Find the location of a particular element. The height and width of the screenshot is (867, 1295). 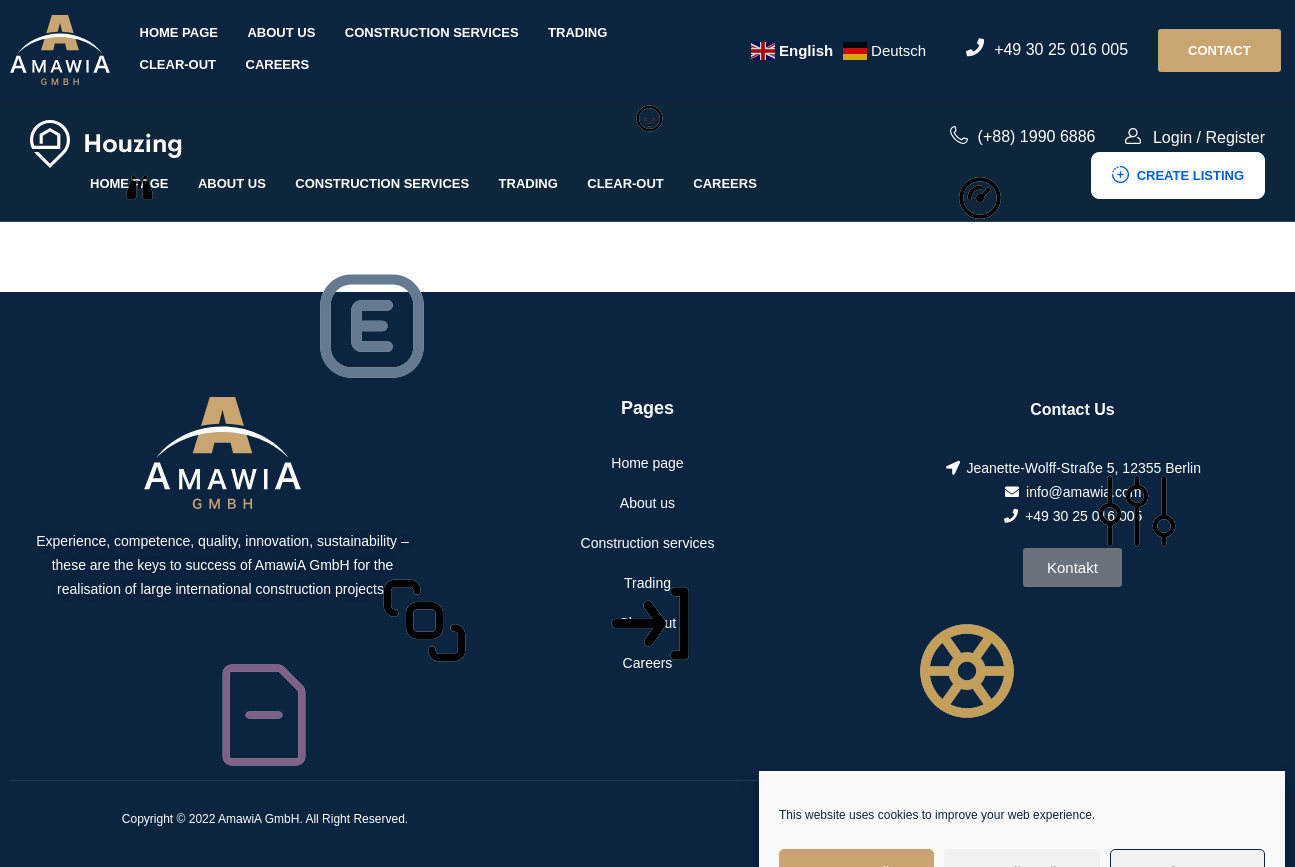

bring selected layer to front is located at coordinates (424, 620).